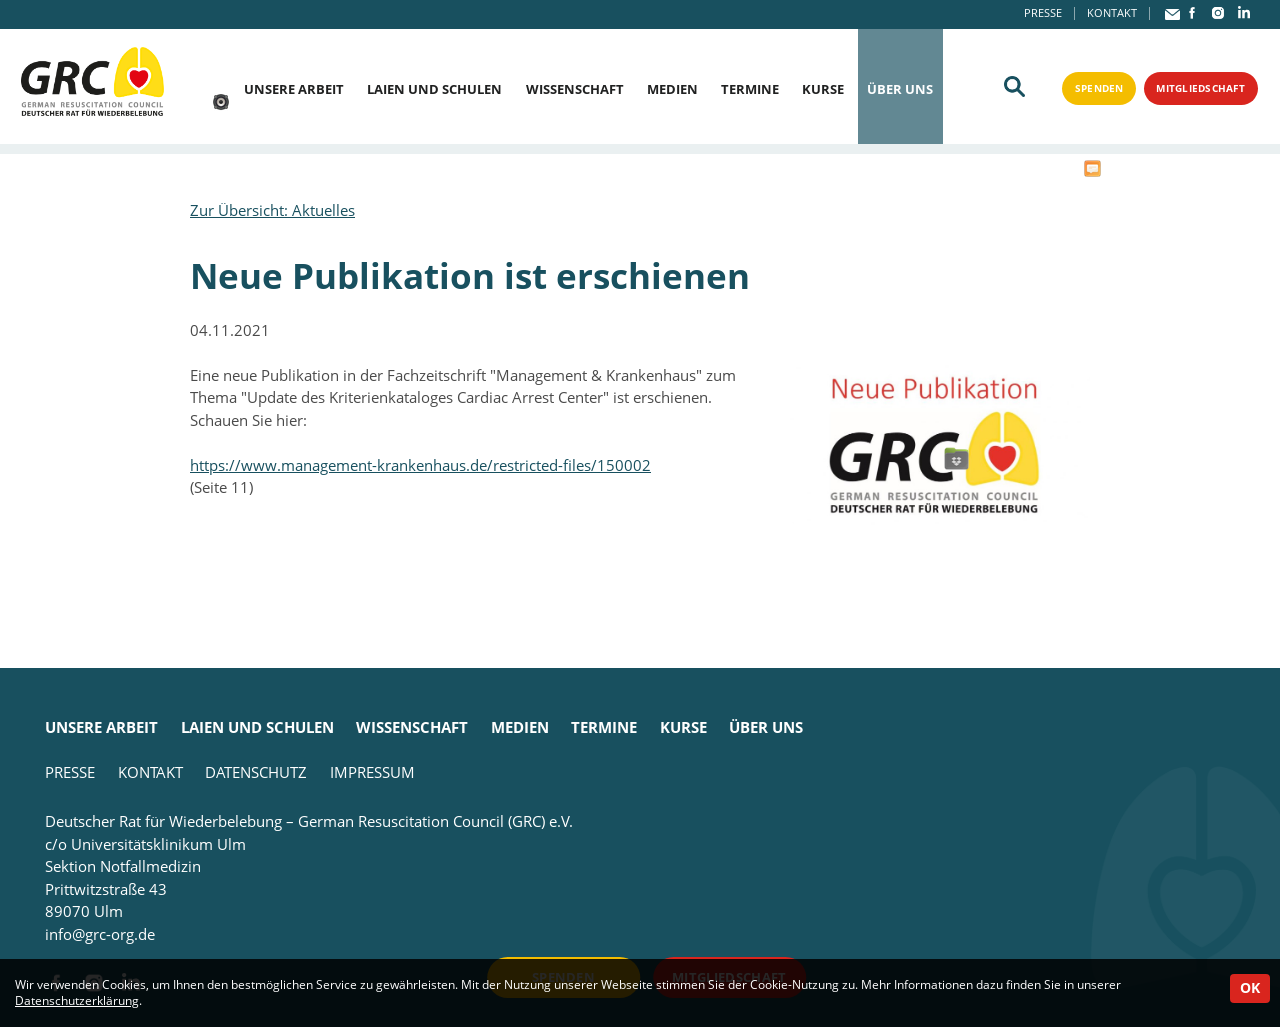  Describe the element at coordinates (1092, 168) in the screenshot. I see `open internet chat application` at that location.